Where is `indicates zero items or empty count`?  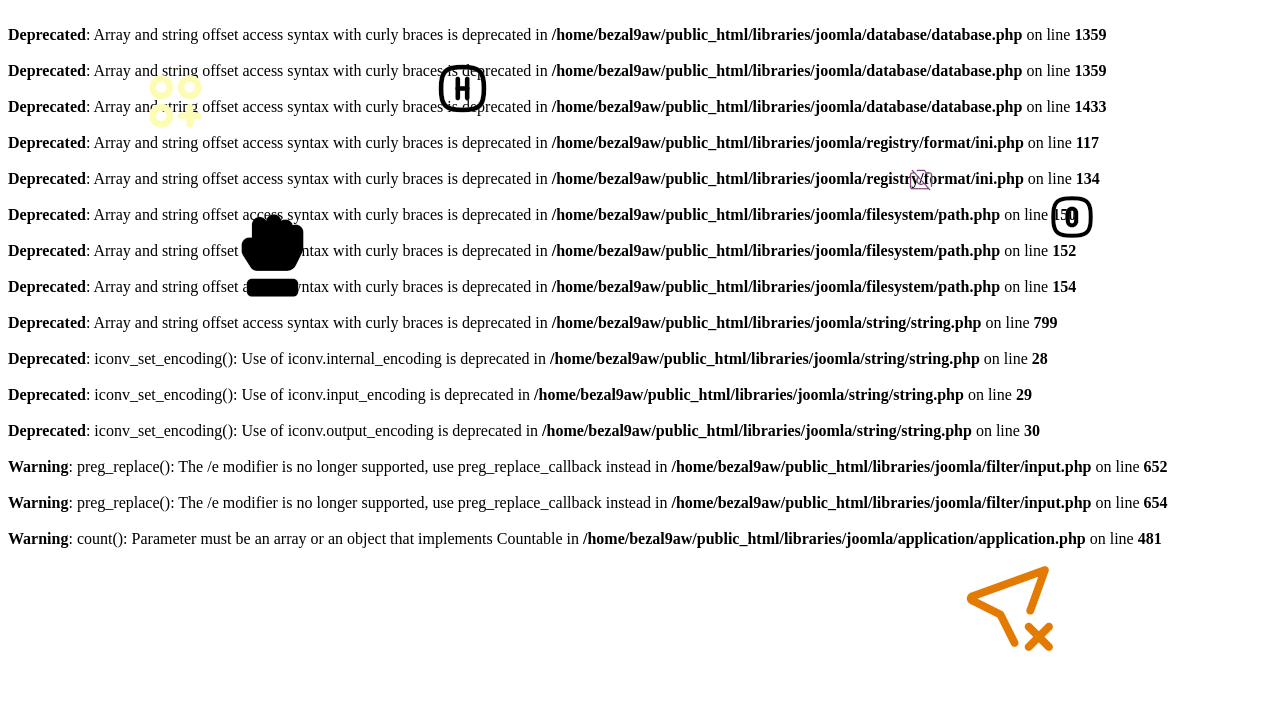
indicates zero items or empty count is located at coordinates (1072, 217).